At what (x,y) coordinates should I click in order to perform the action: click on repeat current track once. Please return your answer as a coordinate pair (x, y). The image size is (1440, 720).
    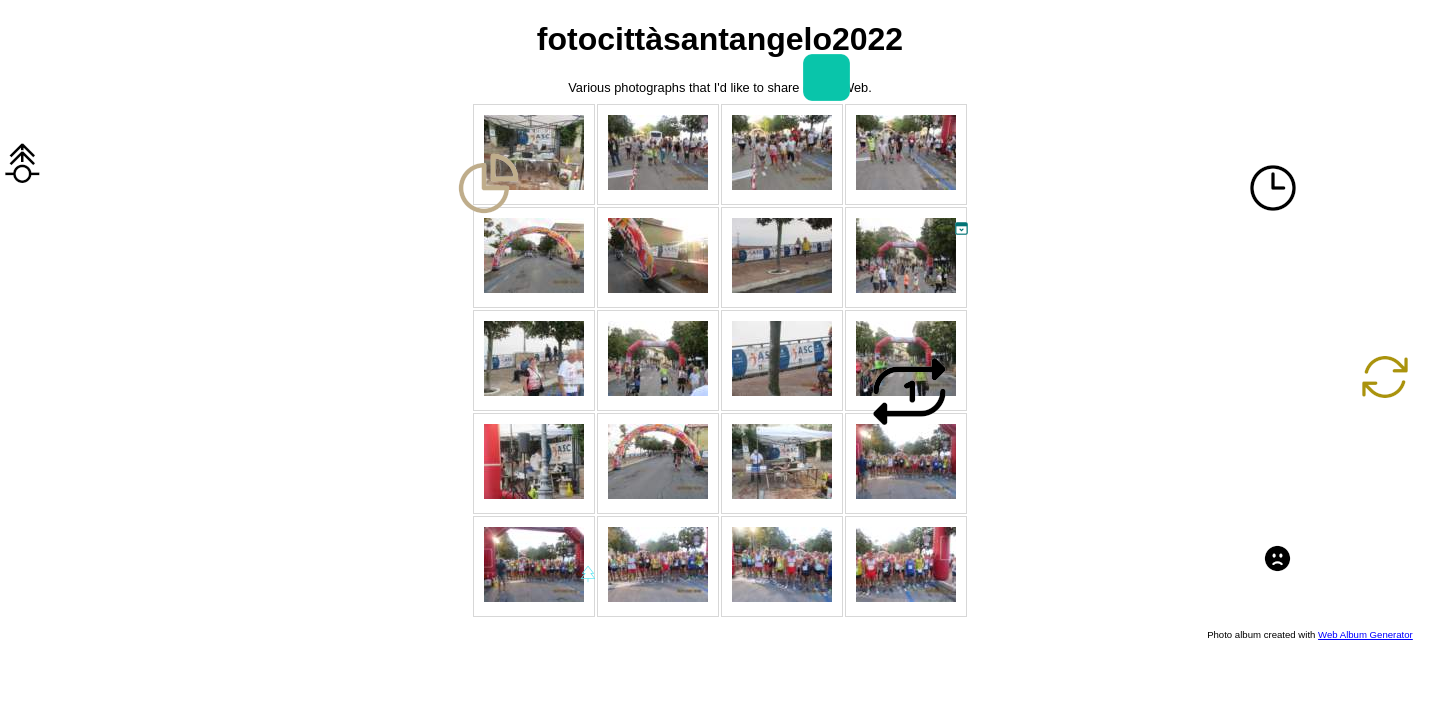
    Looking at the image, I should click on (909, 391).